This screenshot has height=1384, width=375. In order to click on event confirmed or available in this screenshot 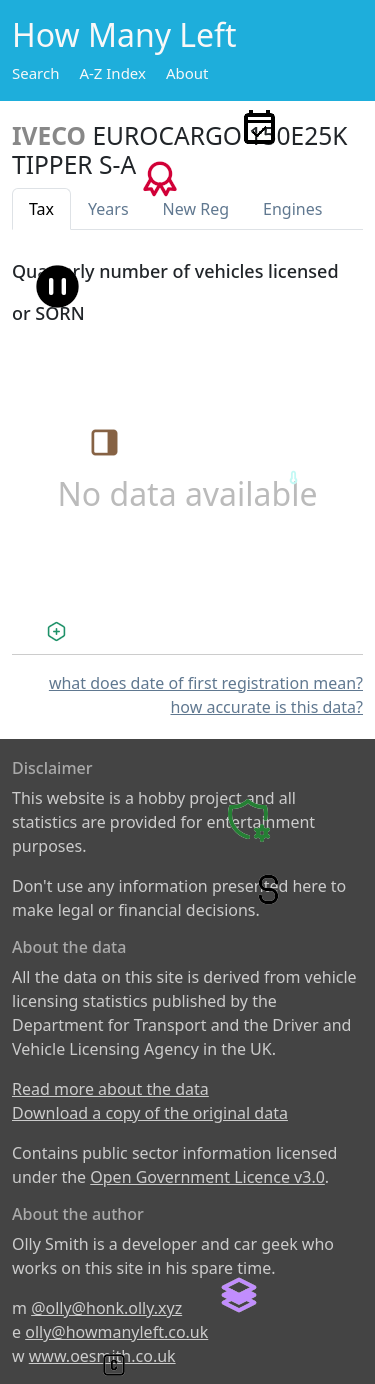, I will do `click(259, 128)`.